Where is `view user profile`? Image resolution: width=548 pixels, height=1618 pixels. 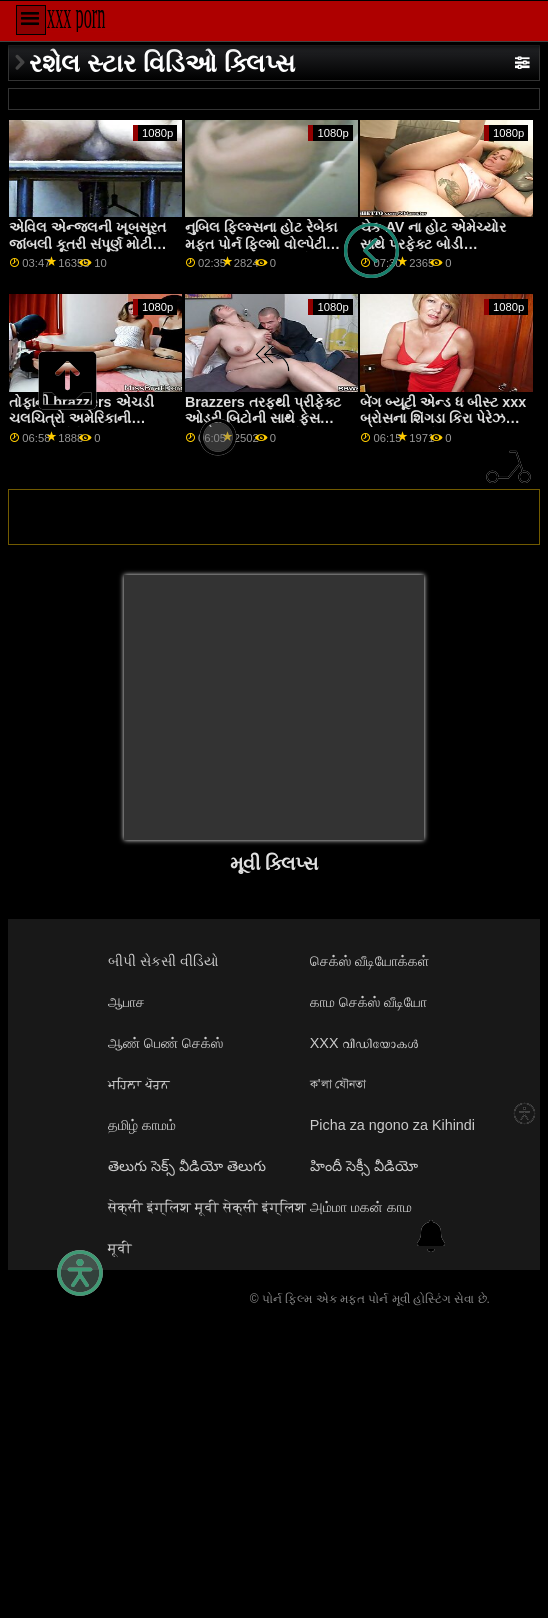
view user profile is located at coordinates (524, 1113).